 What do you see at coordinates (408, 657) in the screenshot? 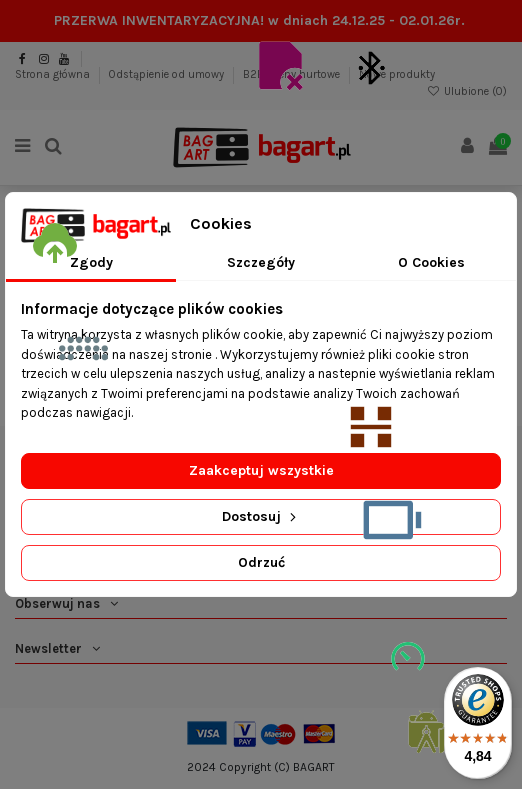
I see `reduce playback speed` at bounding box center [408, 657].